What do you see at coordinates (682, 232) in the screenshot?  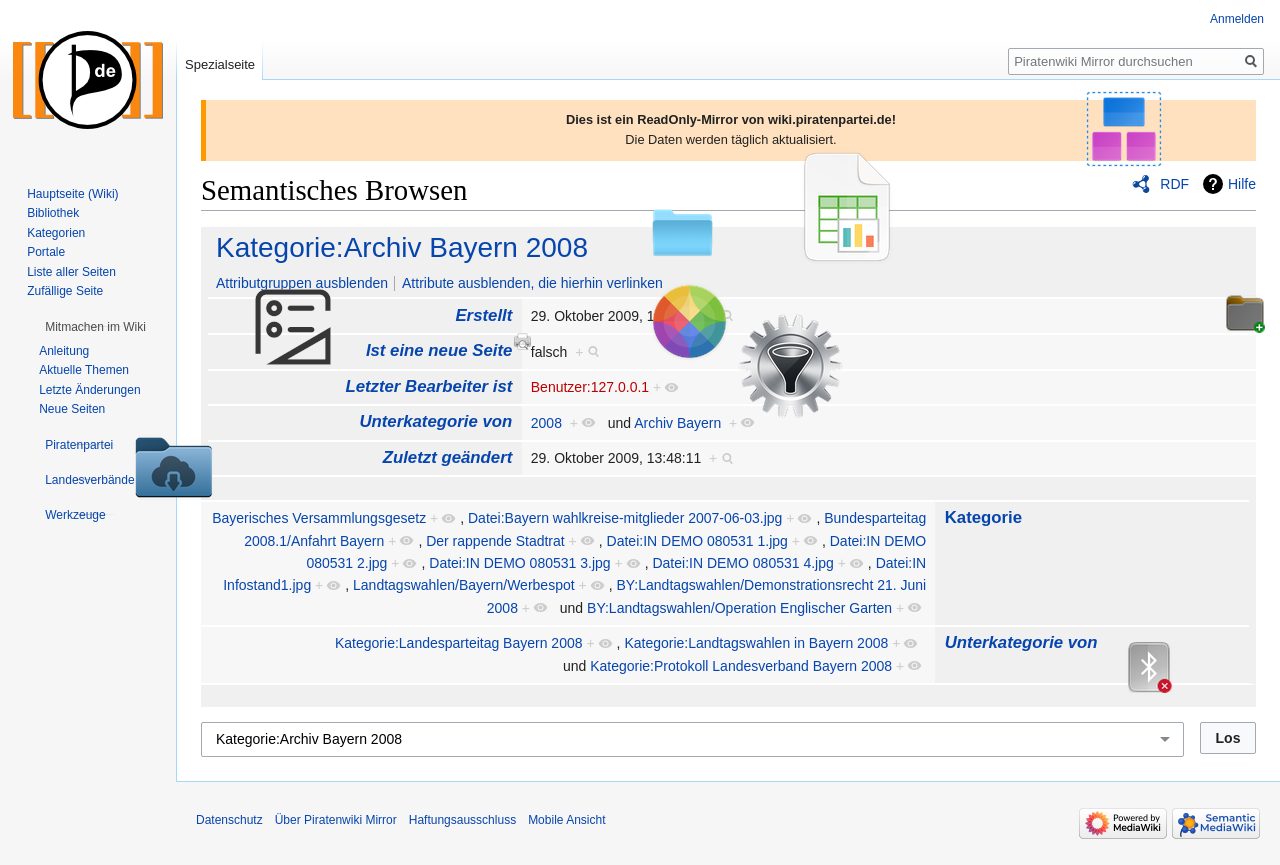 I see `open folder to view contents` at bounding box center [682, 232].